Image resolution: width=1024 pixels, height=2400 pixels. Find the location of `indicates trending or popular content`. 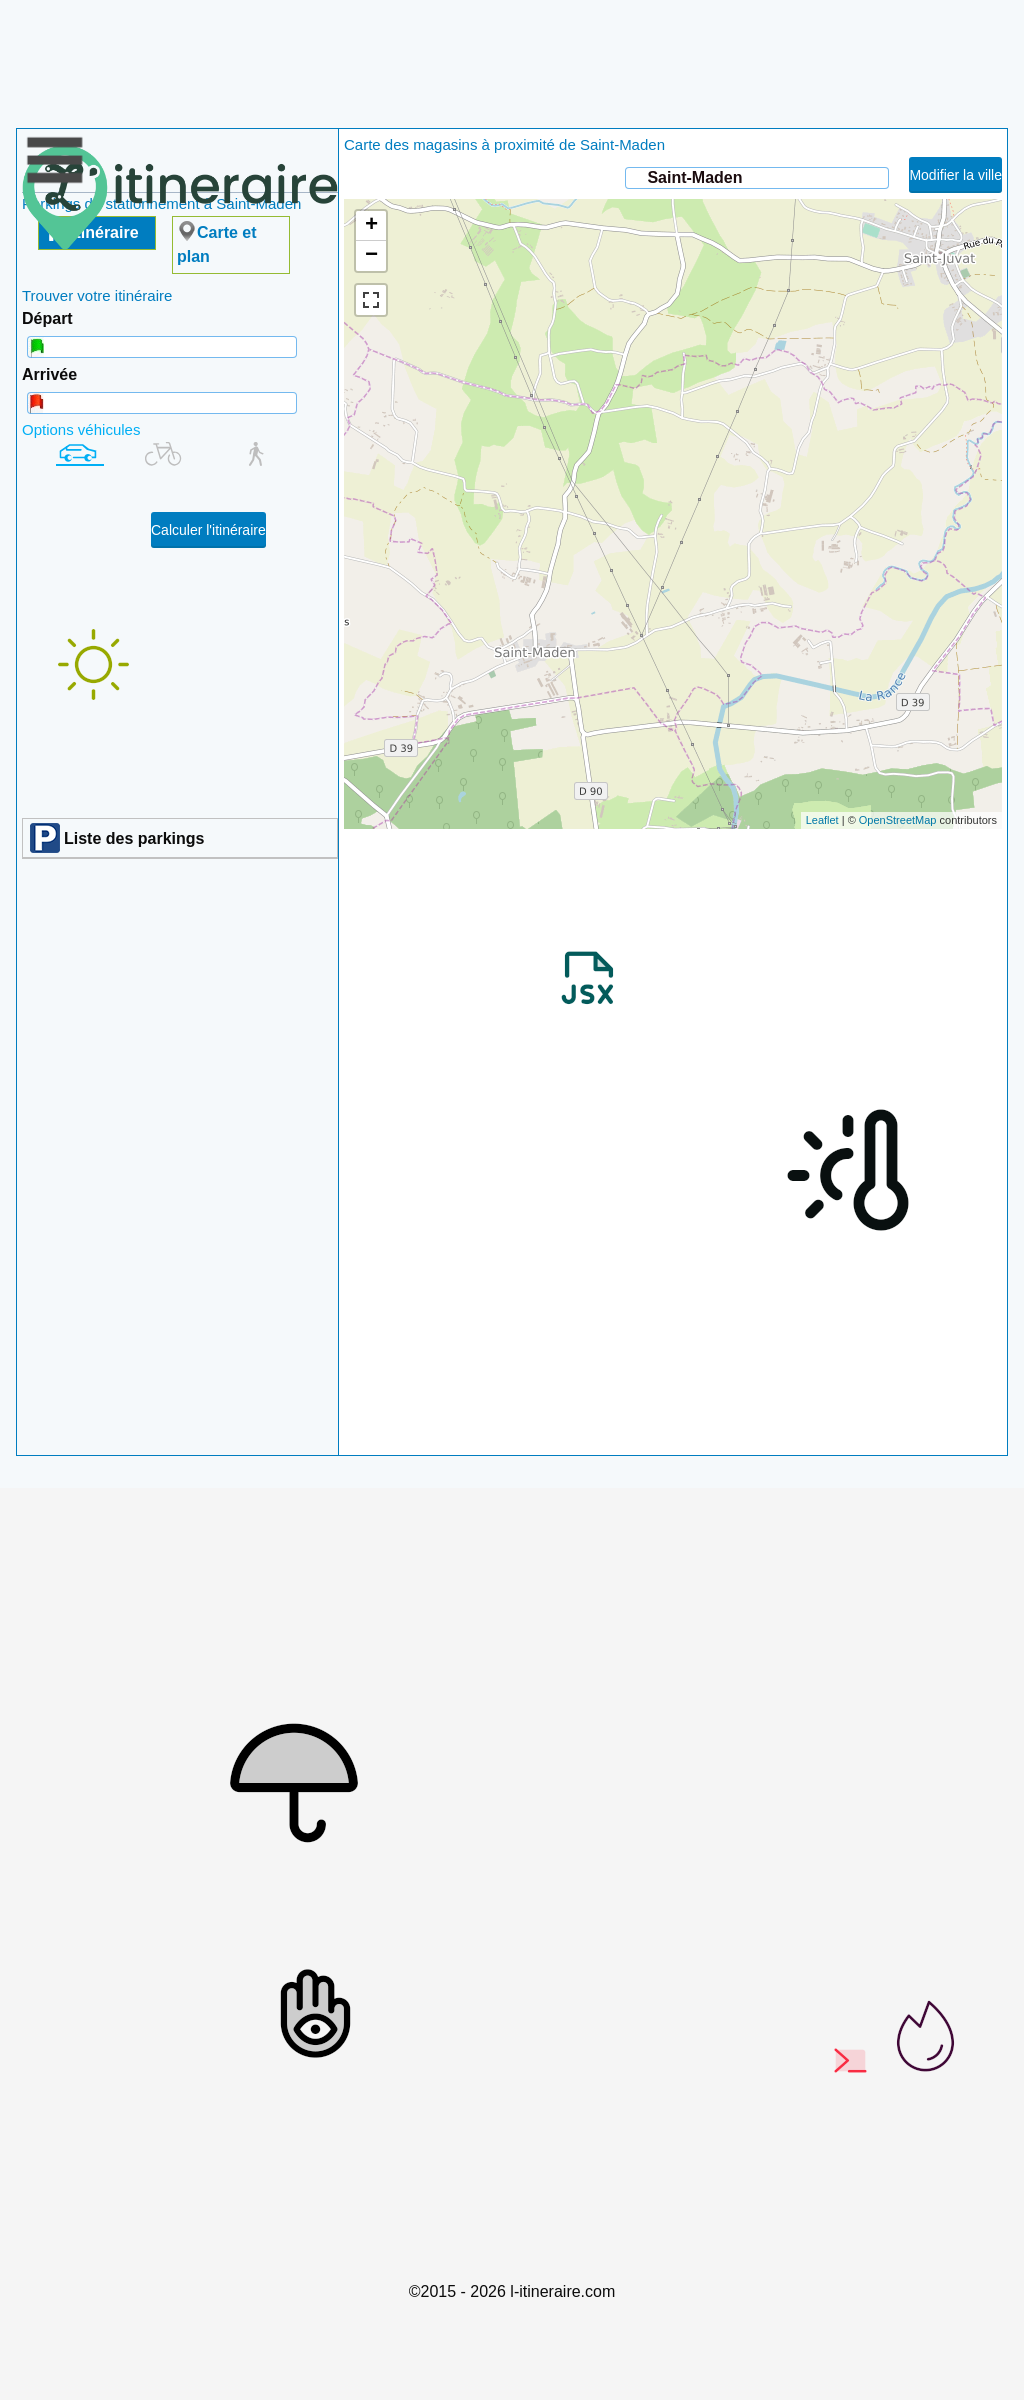

indicates trending or popular content is located at coordinates (925, 2037).